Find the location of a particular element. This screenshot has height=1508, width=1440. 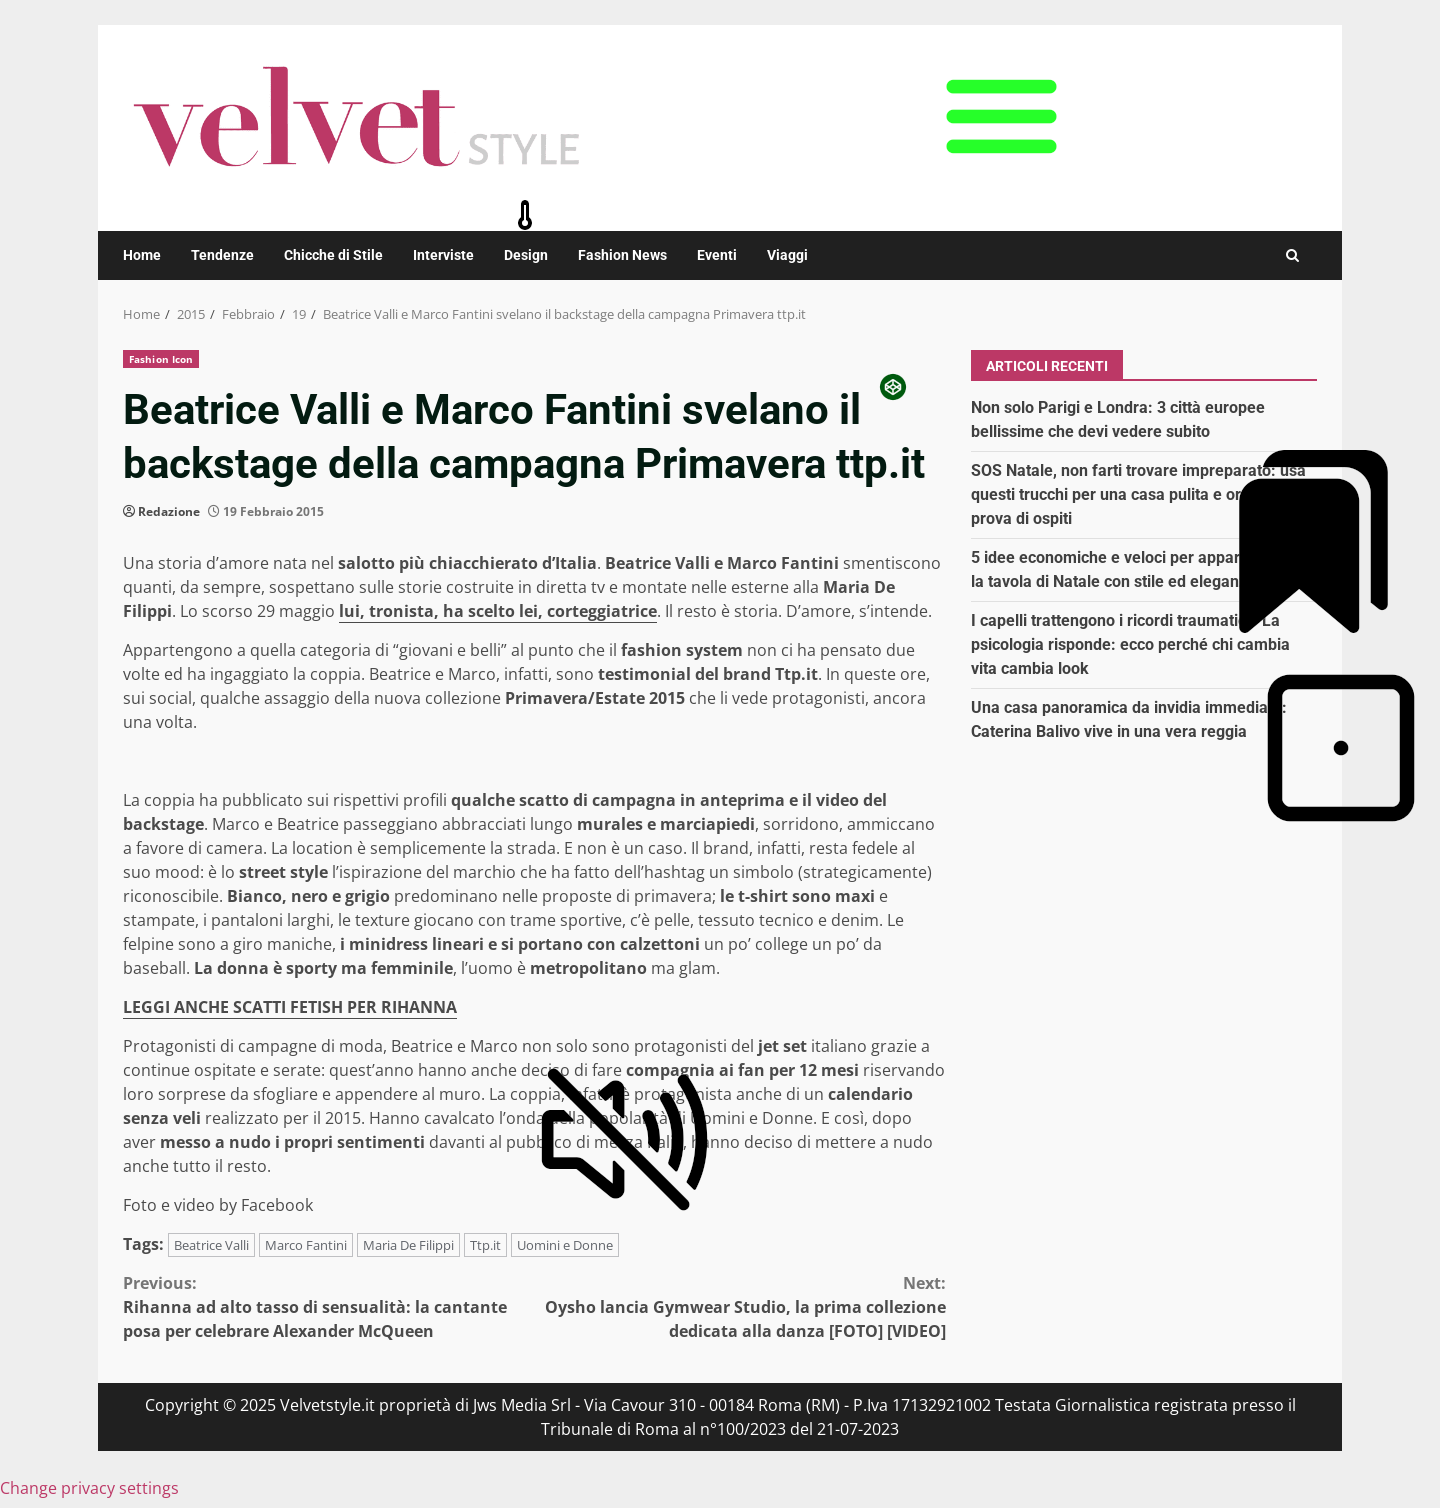

view your saved bookmarks is located at coordinates (1313, 541).